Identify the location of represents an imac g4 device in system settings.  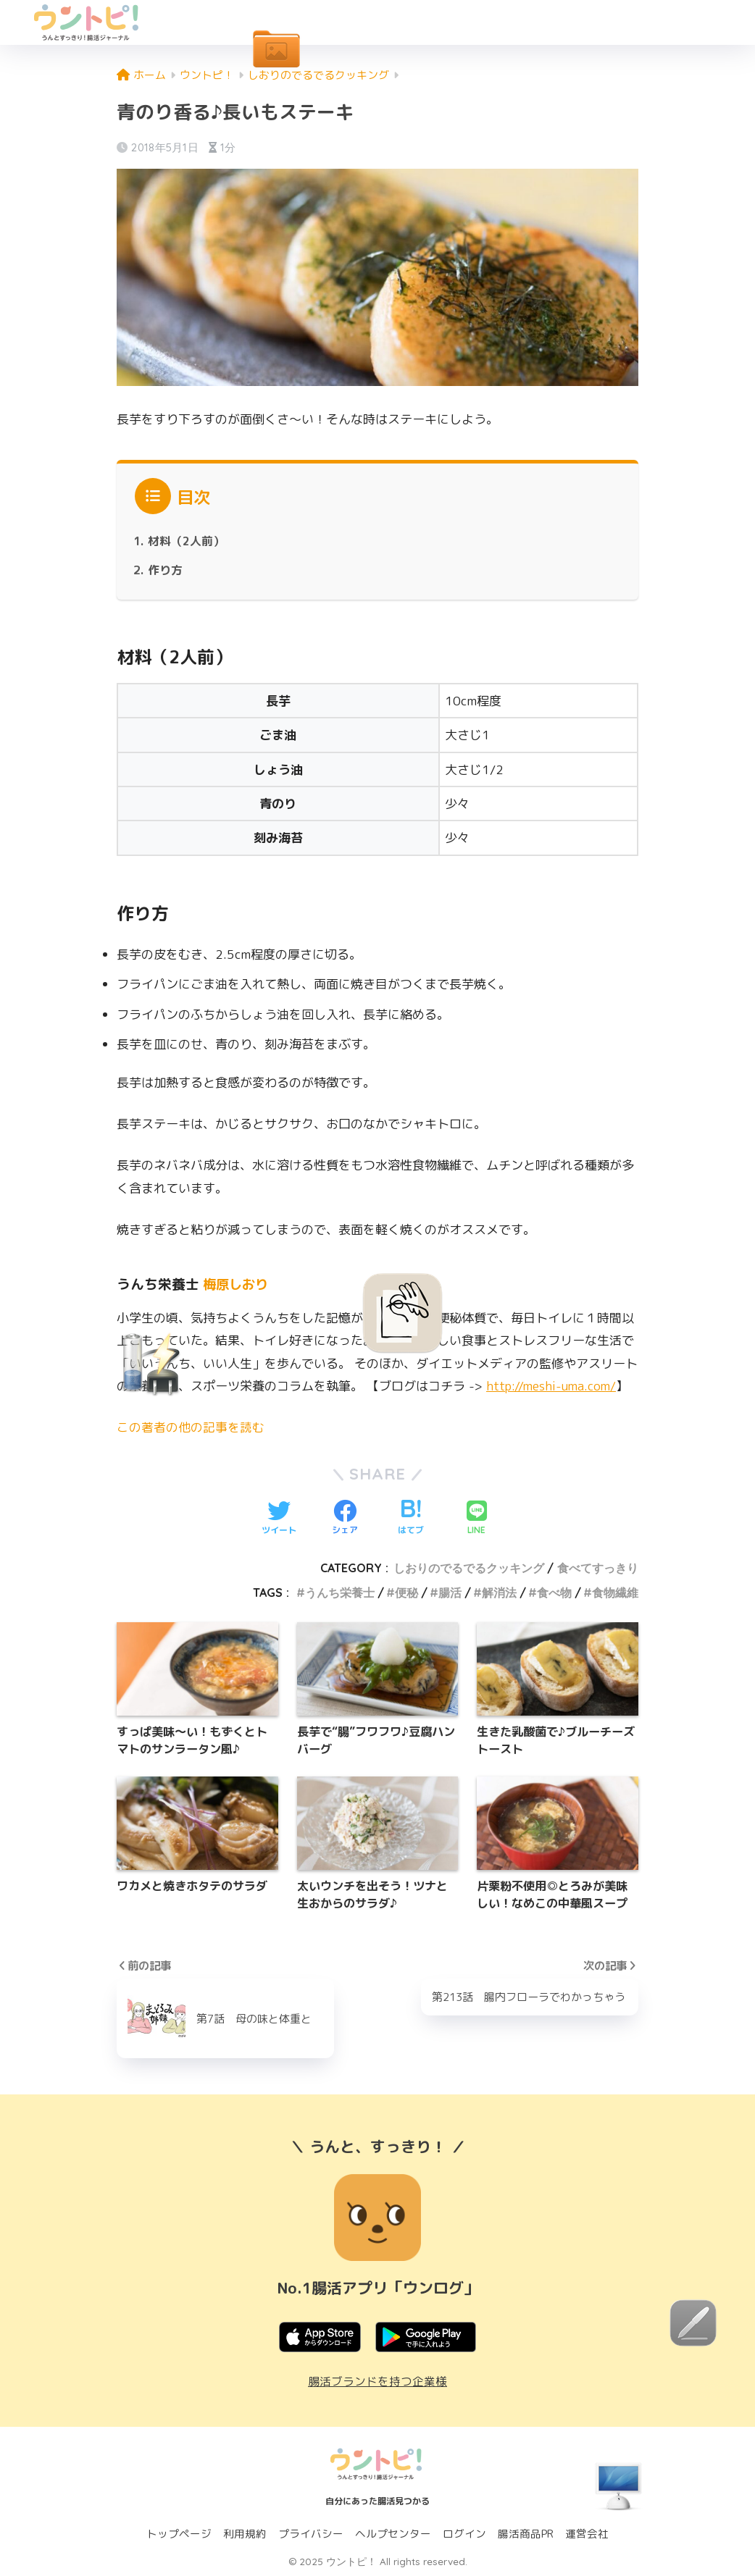
(618, 2485).